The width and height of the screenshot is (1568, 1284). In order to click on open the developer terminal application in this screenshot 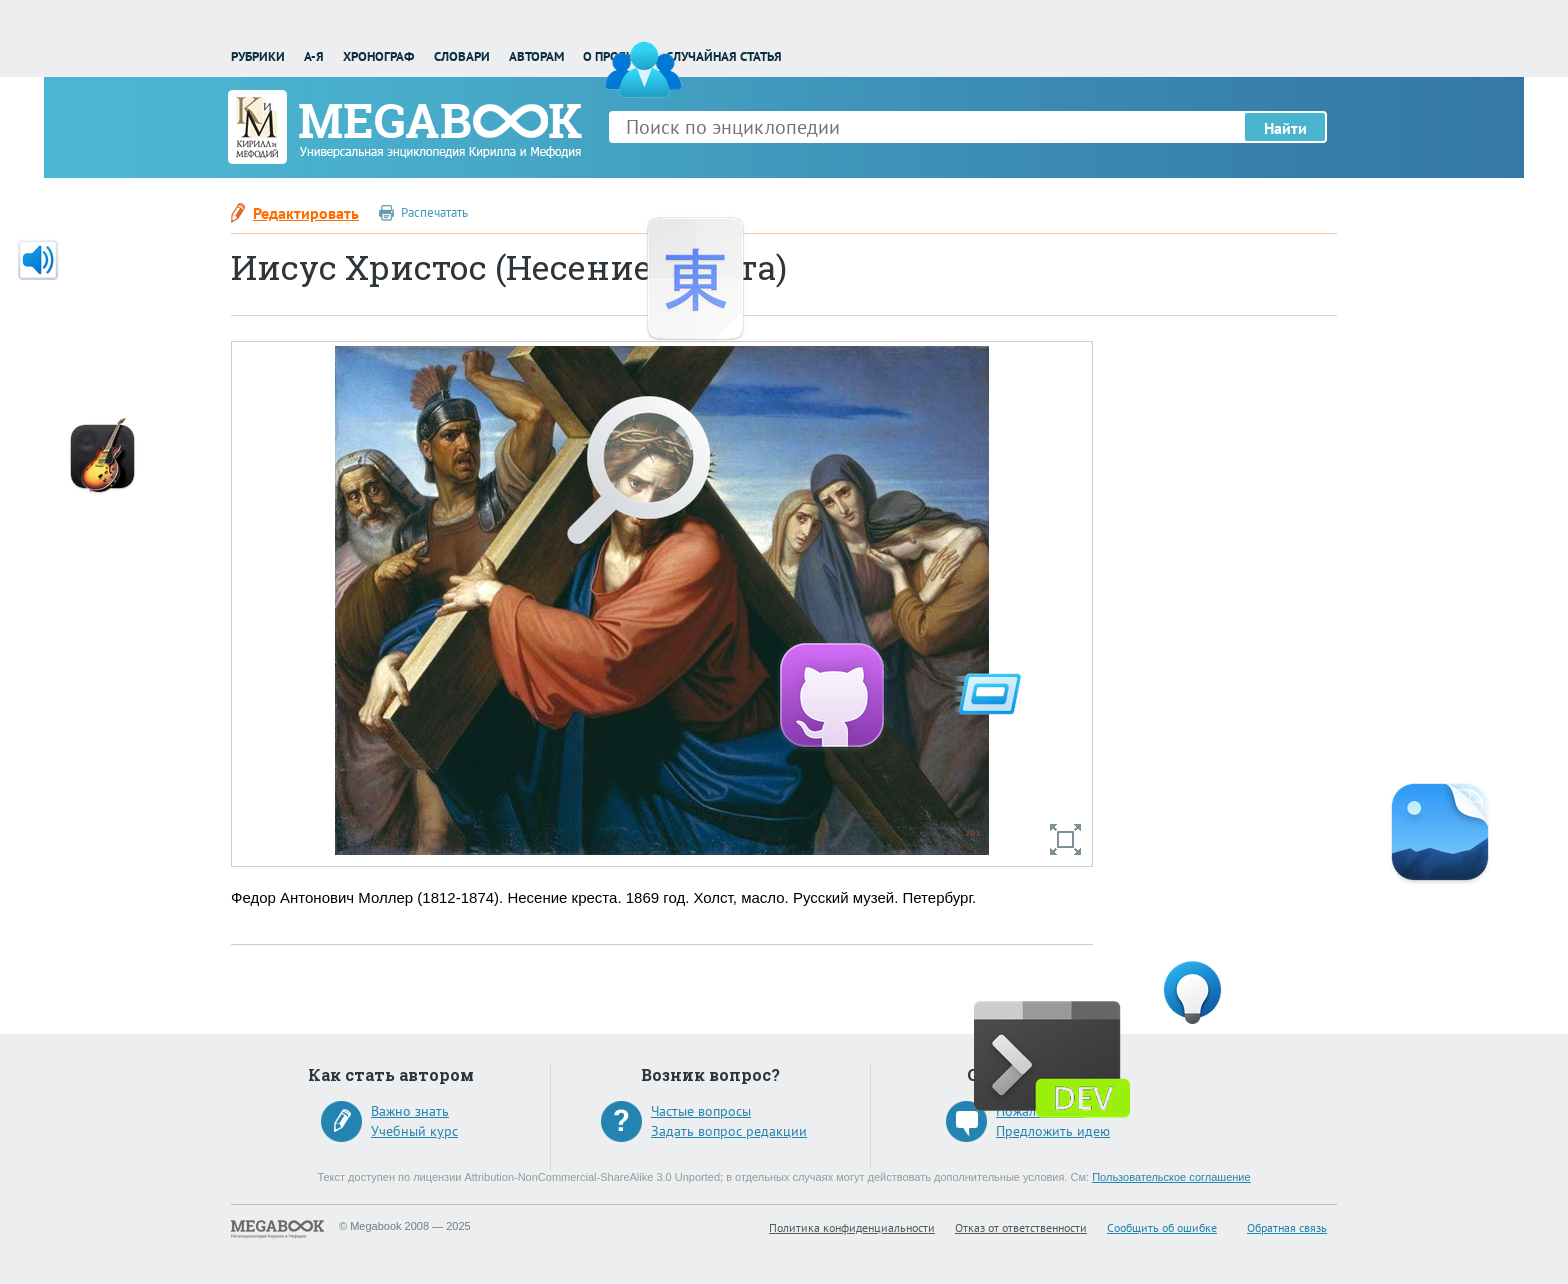, I will do `click(1052, 1056)`.